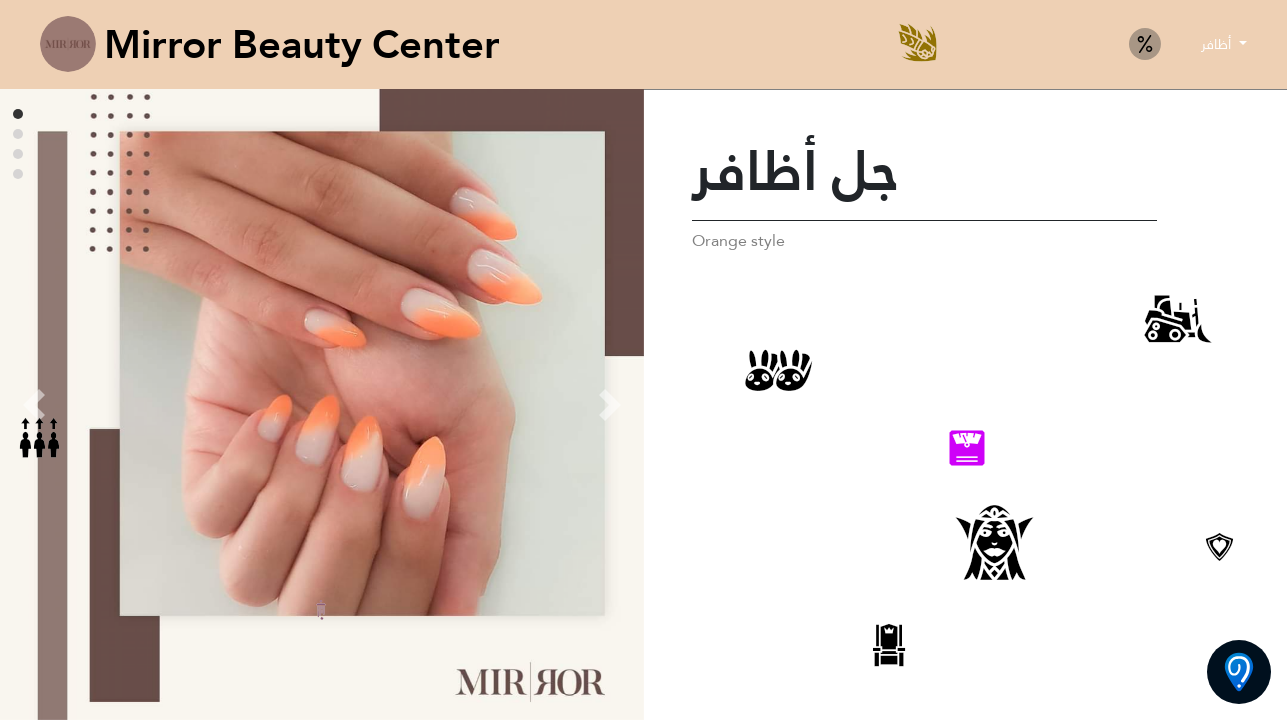  I want to click on equip bunny slippers cosmetic item, so click(778, 368).